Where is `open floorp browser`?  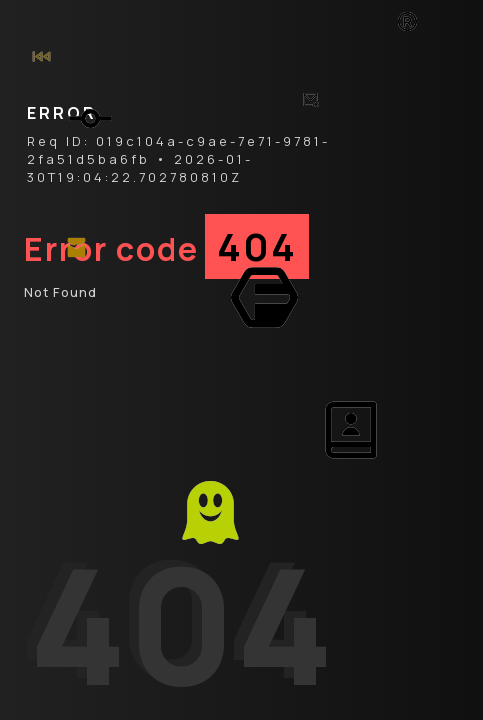
open floorp browser is located at coordinates (264, 297).